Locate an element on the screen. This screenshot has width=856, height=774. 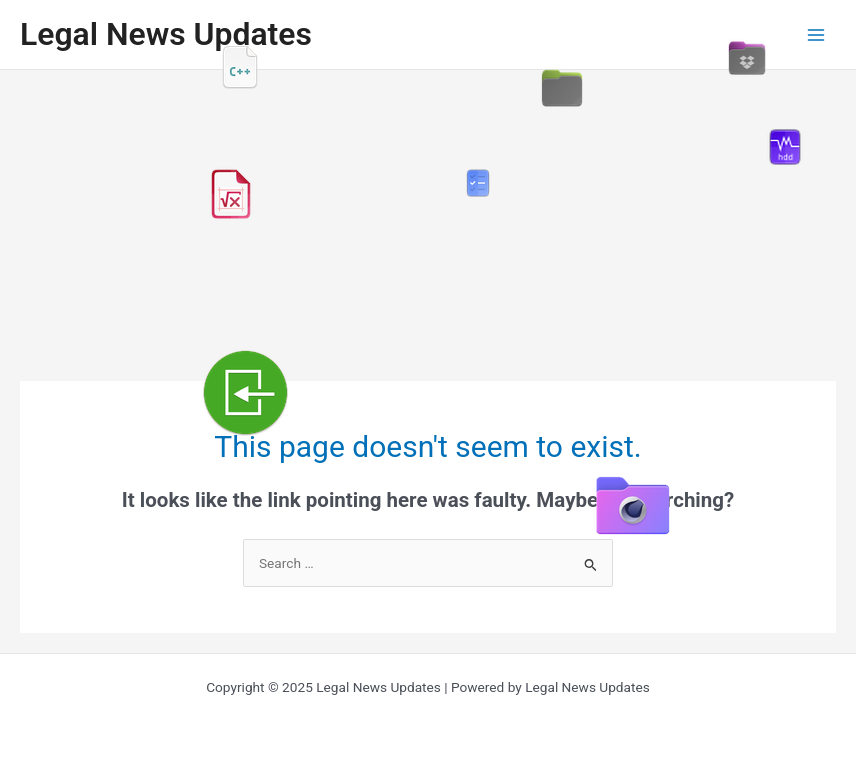
log out of the current user session is located at coordinates (245, 392).